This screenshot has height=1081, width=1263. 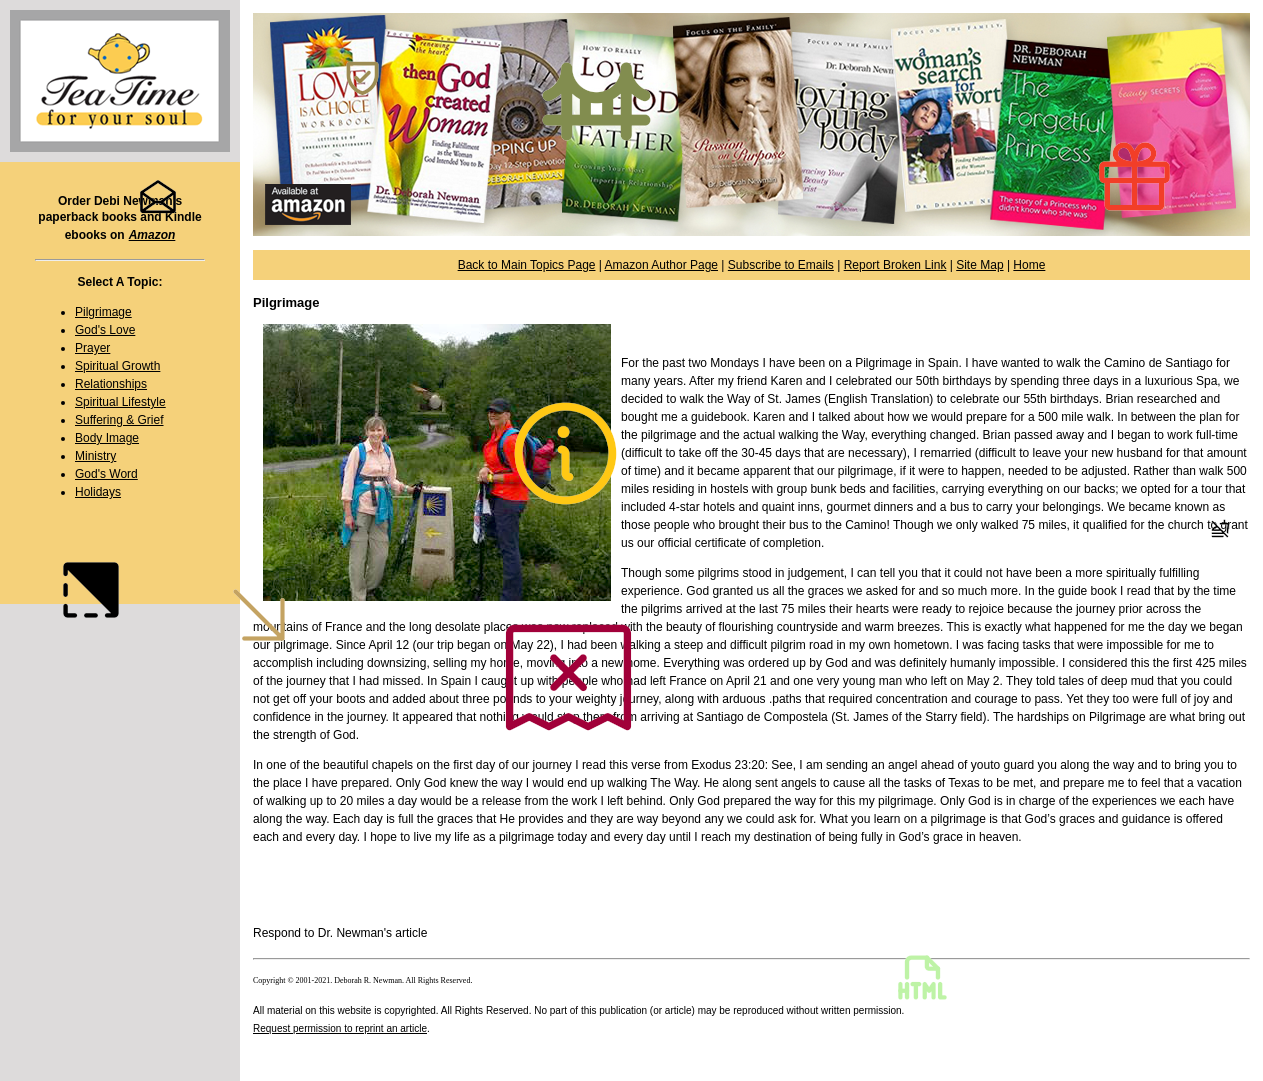 What do you see at coordinates (259, 615) in the screenshot?
I see `navigate to the next item diagonally` at bounding box center [259, 615].